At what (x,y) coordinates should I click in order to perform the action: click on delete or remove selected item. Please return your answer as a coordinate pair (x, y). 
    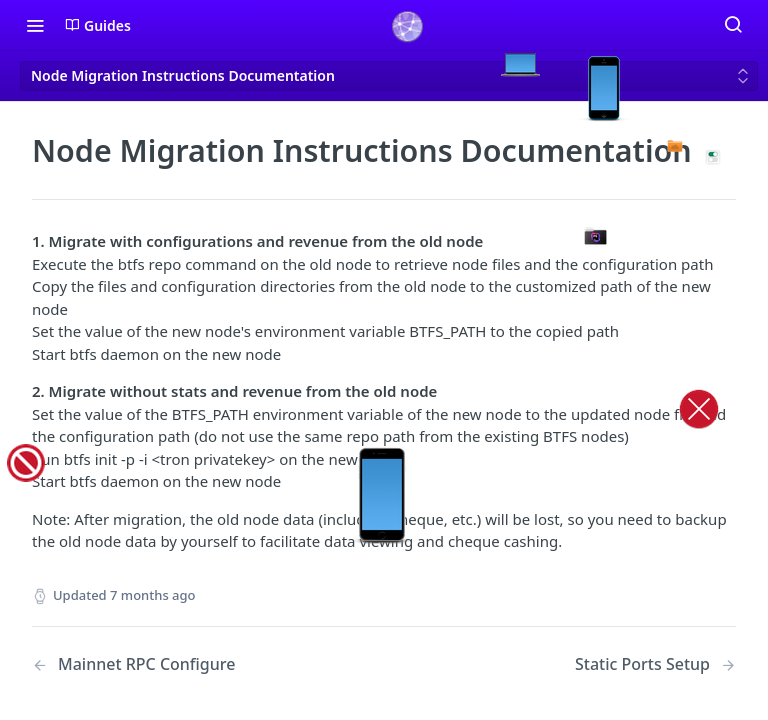
    Looking at the image, I should click on (26, 463).